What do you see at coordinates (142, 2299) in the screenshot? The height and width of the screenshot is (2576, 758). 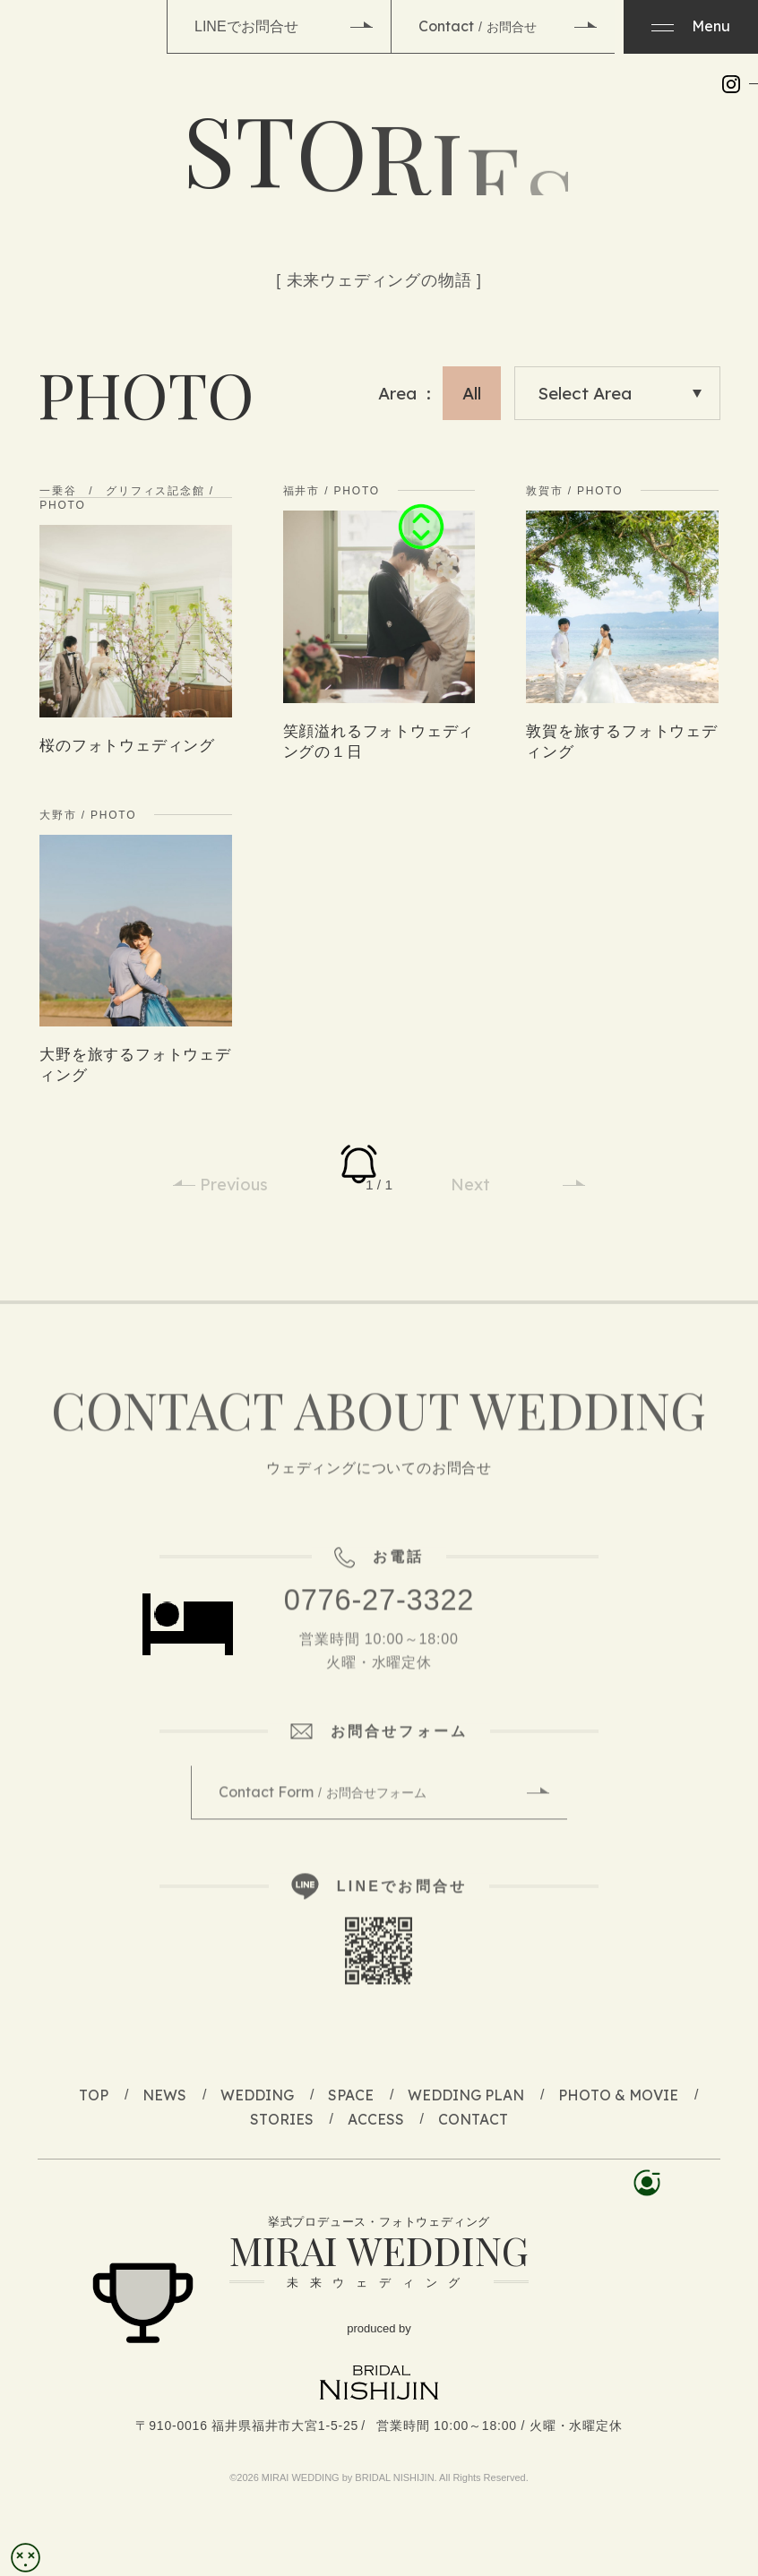 I see `view achievements or awards` at bounding box center [142, 2299].